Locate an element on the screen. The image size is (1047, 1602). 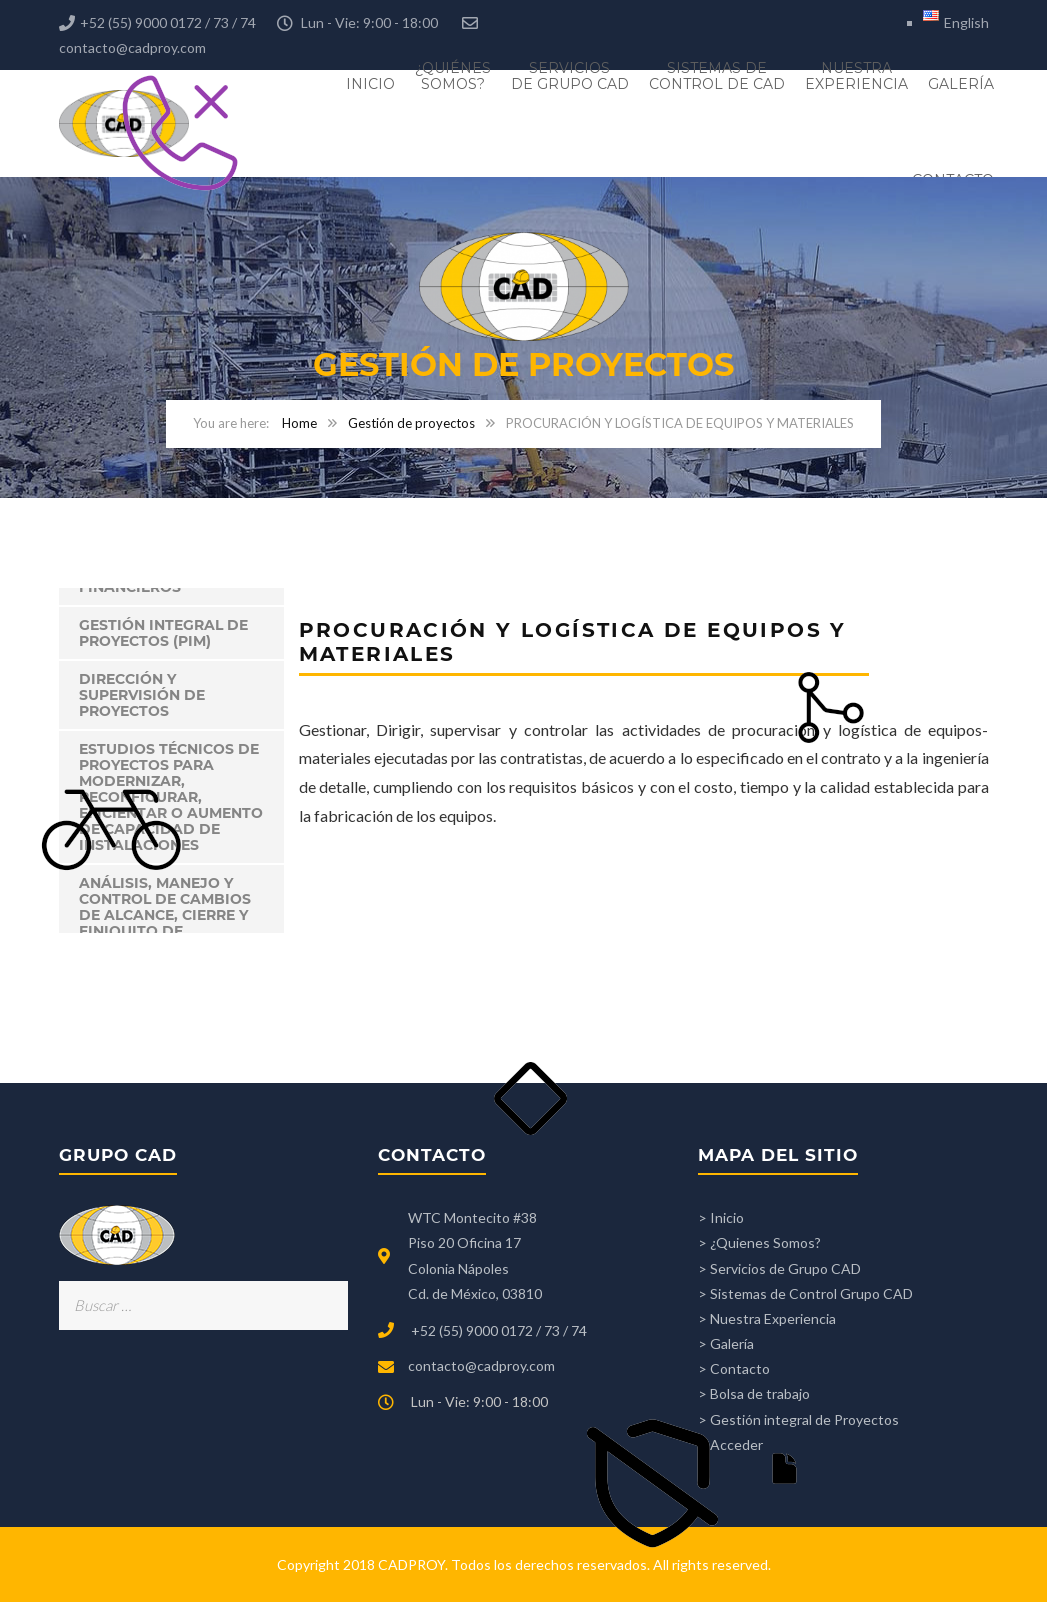
security or protection is disabled is located at coordinates (652, 1484).